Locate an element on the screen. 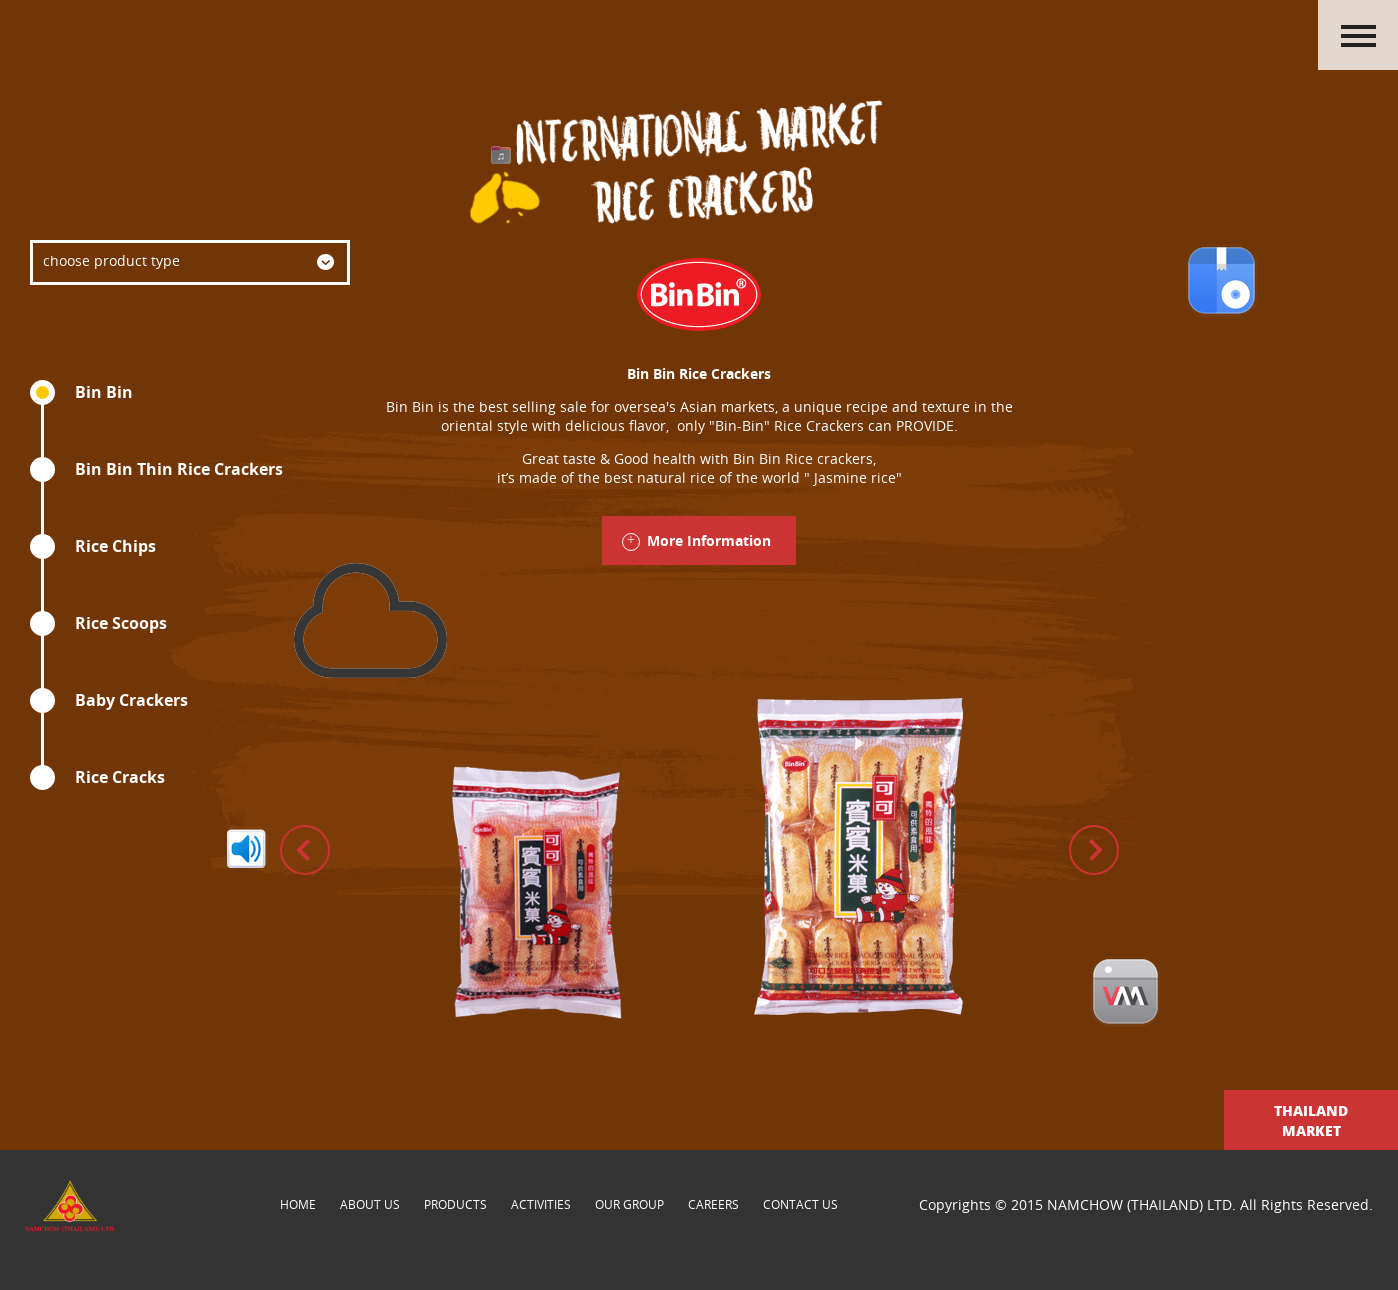  indicates sound or audio is enabled is located at coordinates (276, 819).